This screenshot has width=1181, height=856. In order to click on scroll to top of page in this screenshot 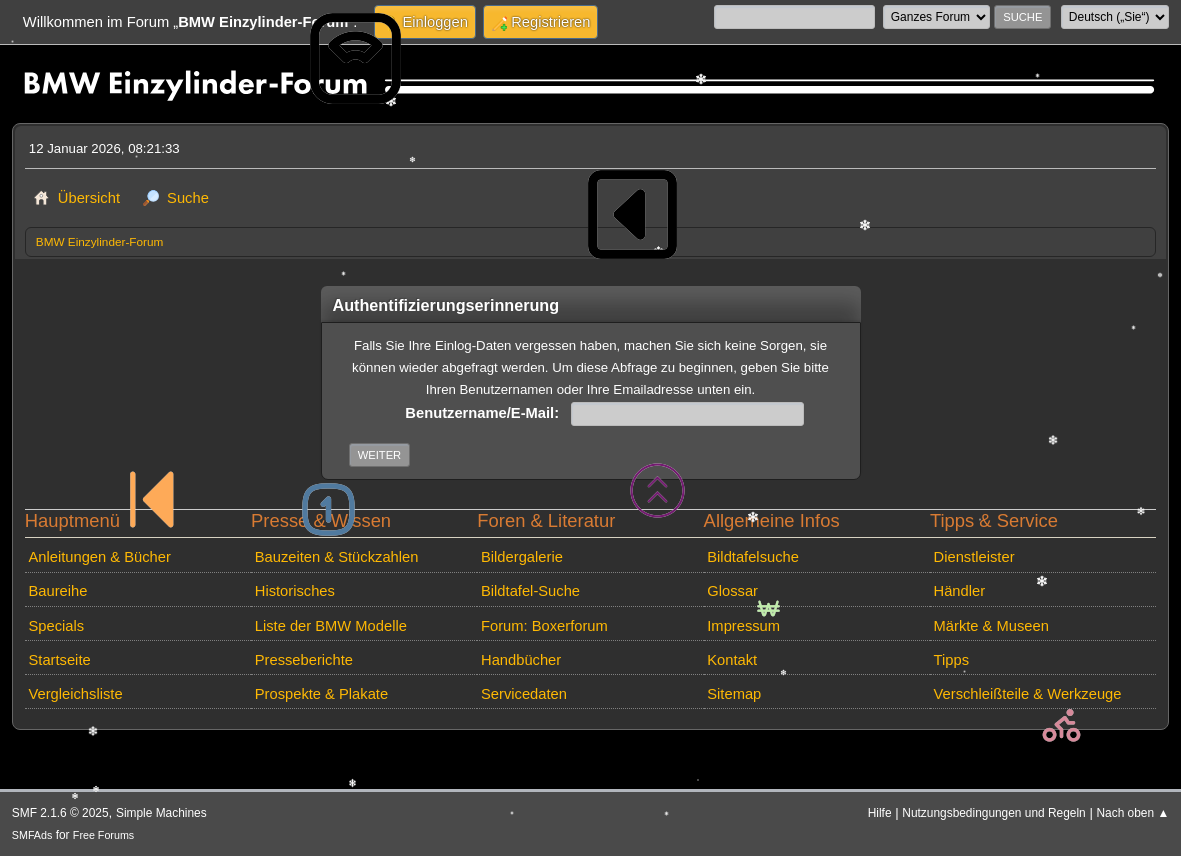, I will do `click(657, 490)`.